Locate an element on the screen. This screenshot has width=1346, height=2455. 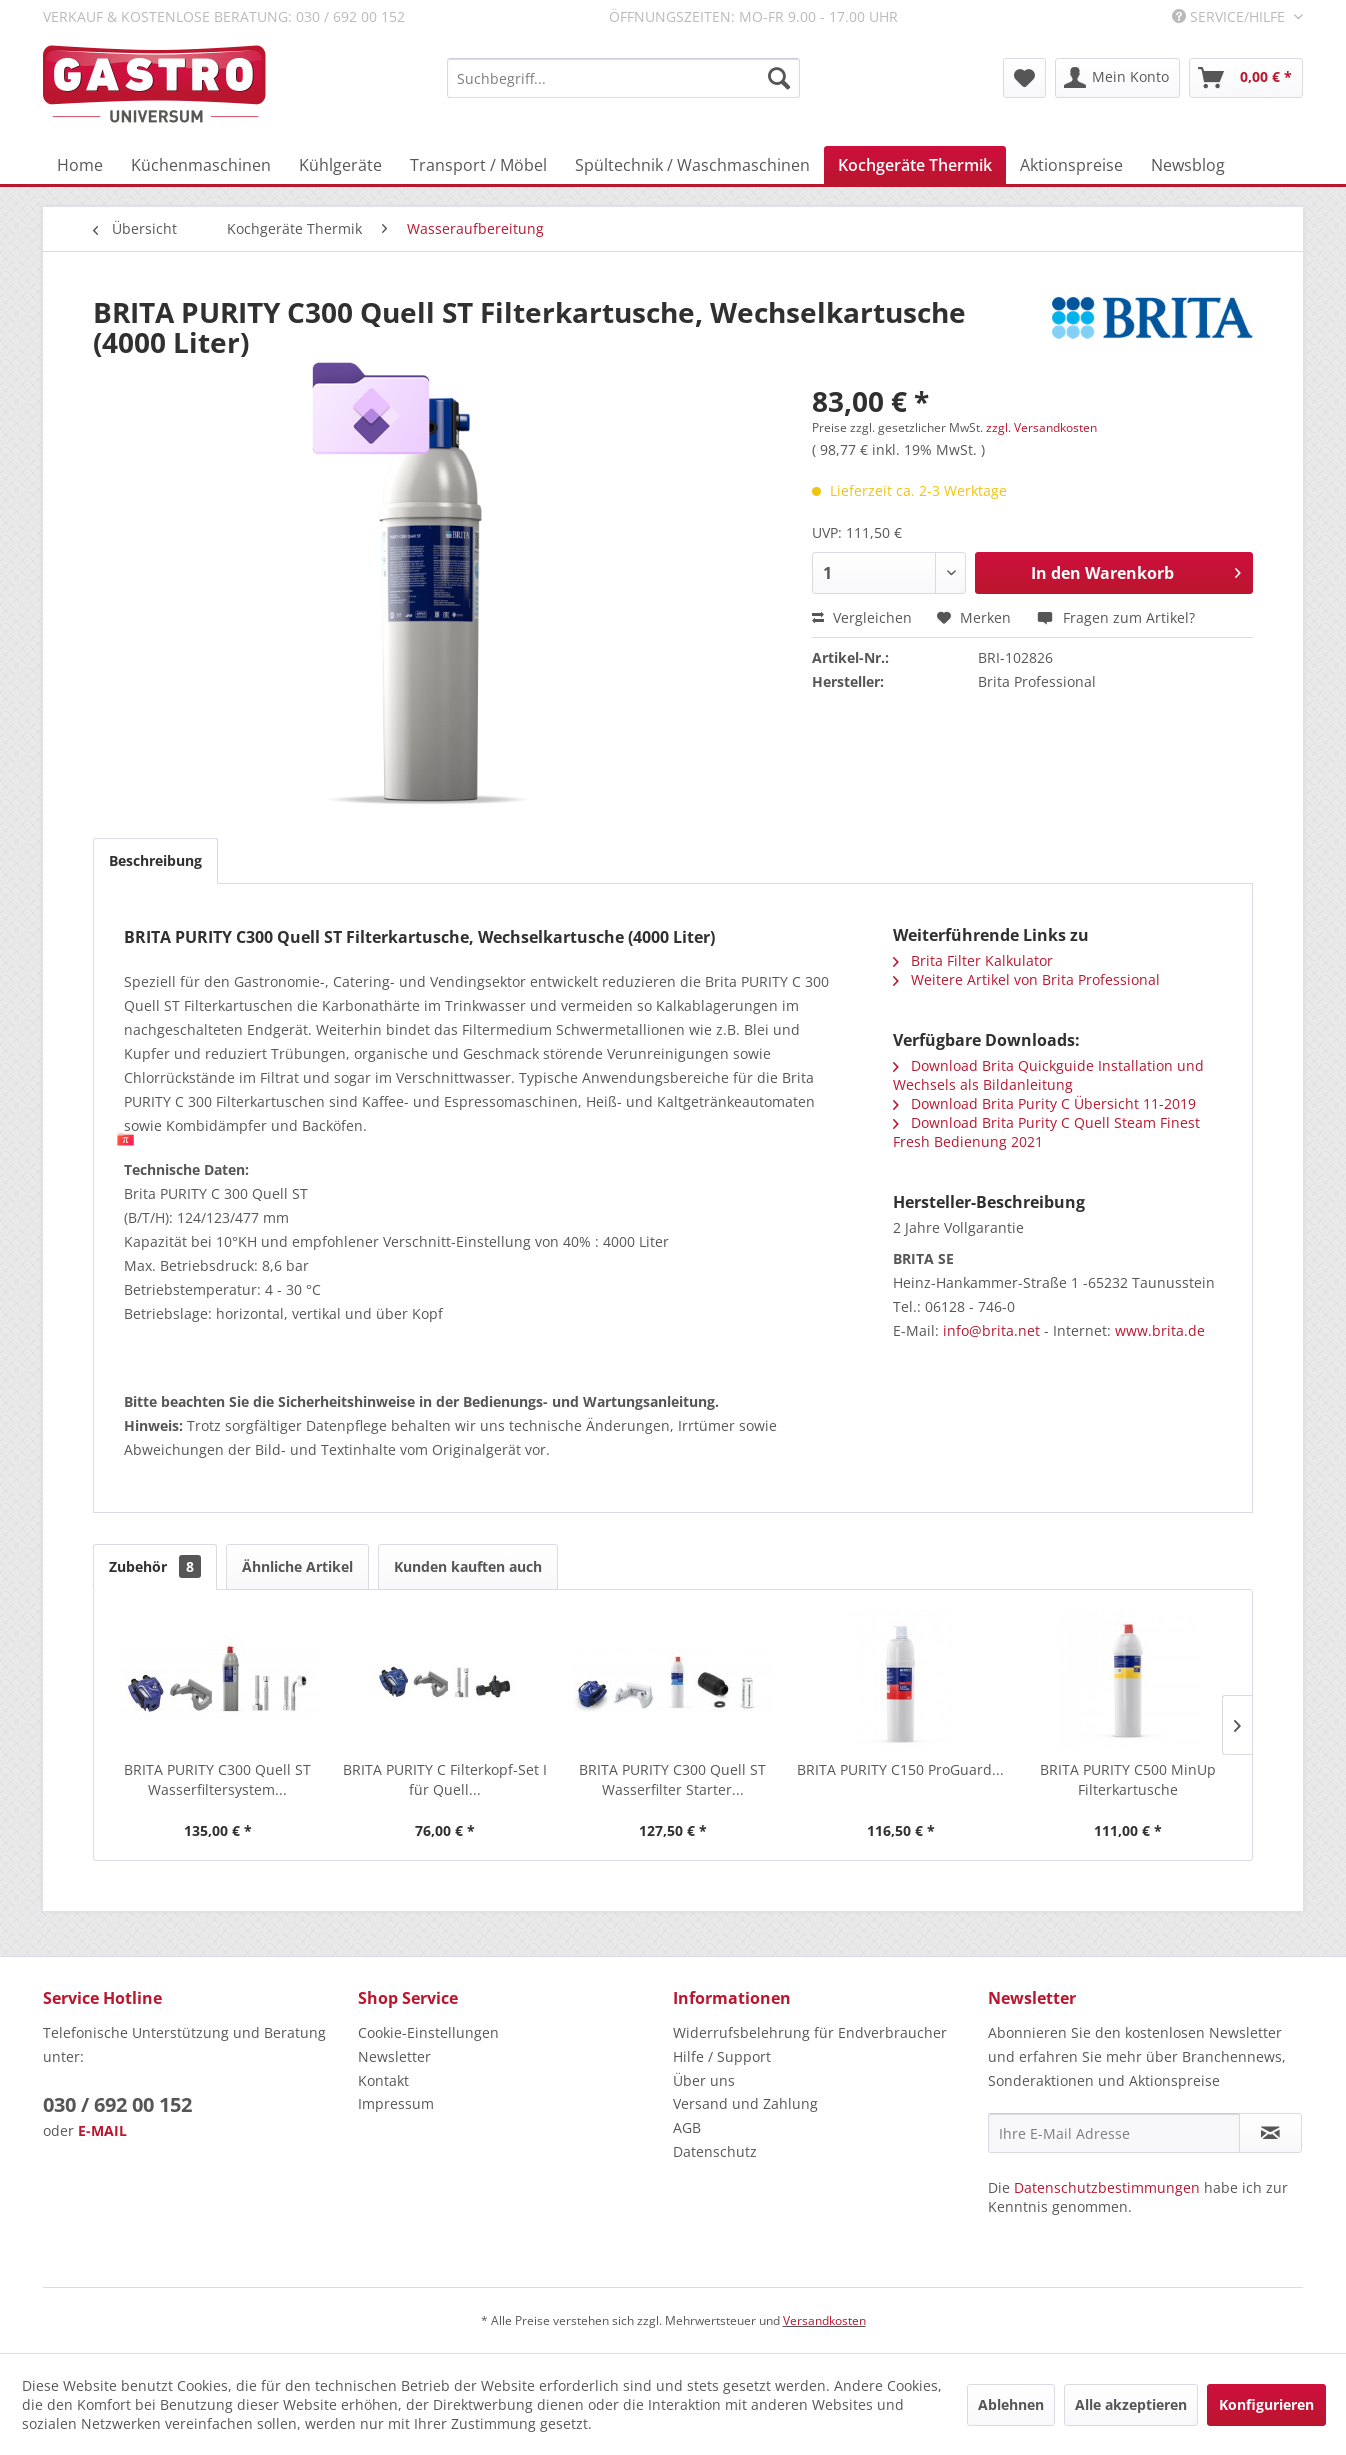
open microsoft finance documents folder is located at coordinates (370, 411).